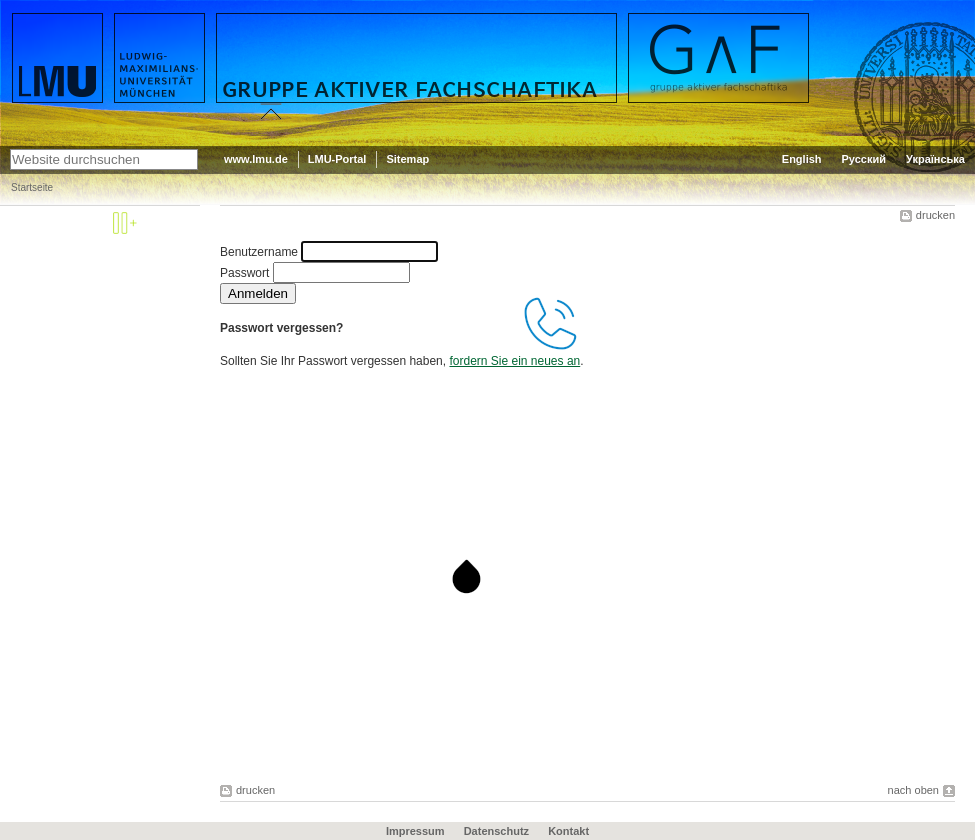 This screenshot has height=840, width=975. I want to click on adjust water or hydration settings, so click(466, 576).